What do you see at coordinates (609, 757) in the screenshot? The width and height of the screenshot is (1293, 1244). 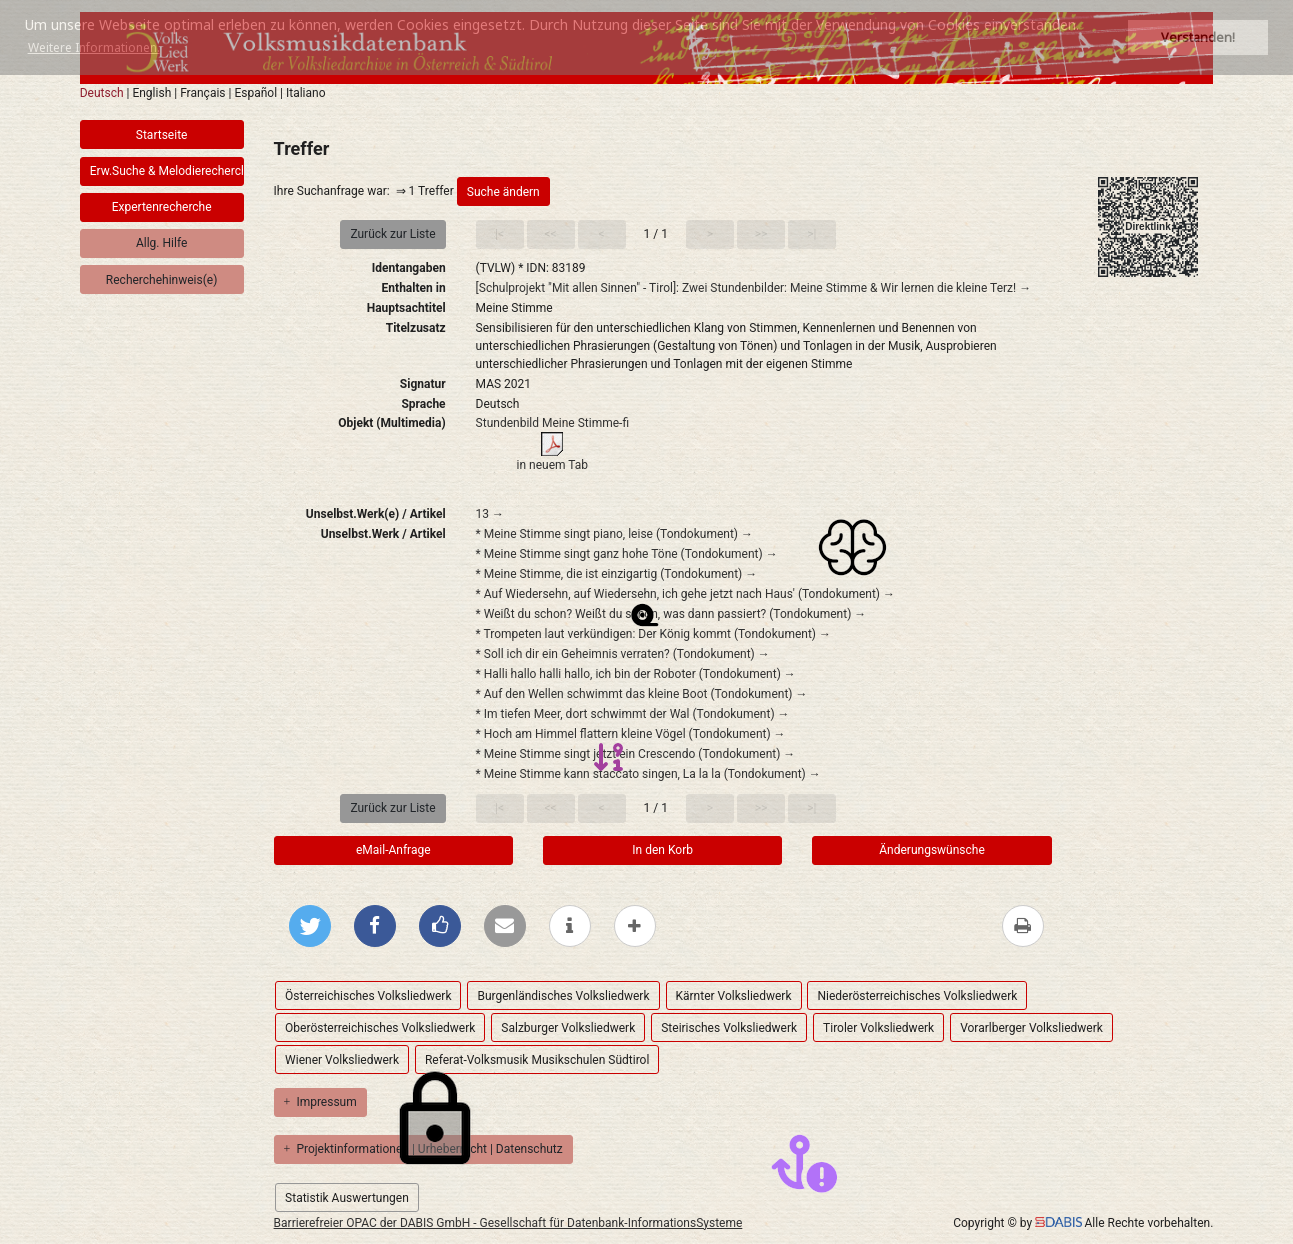 I see `sort numbers in descending order (9 to 1)` at bounding box center [609, 757].